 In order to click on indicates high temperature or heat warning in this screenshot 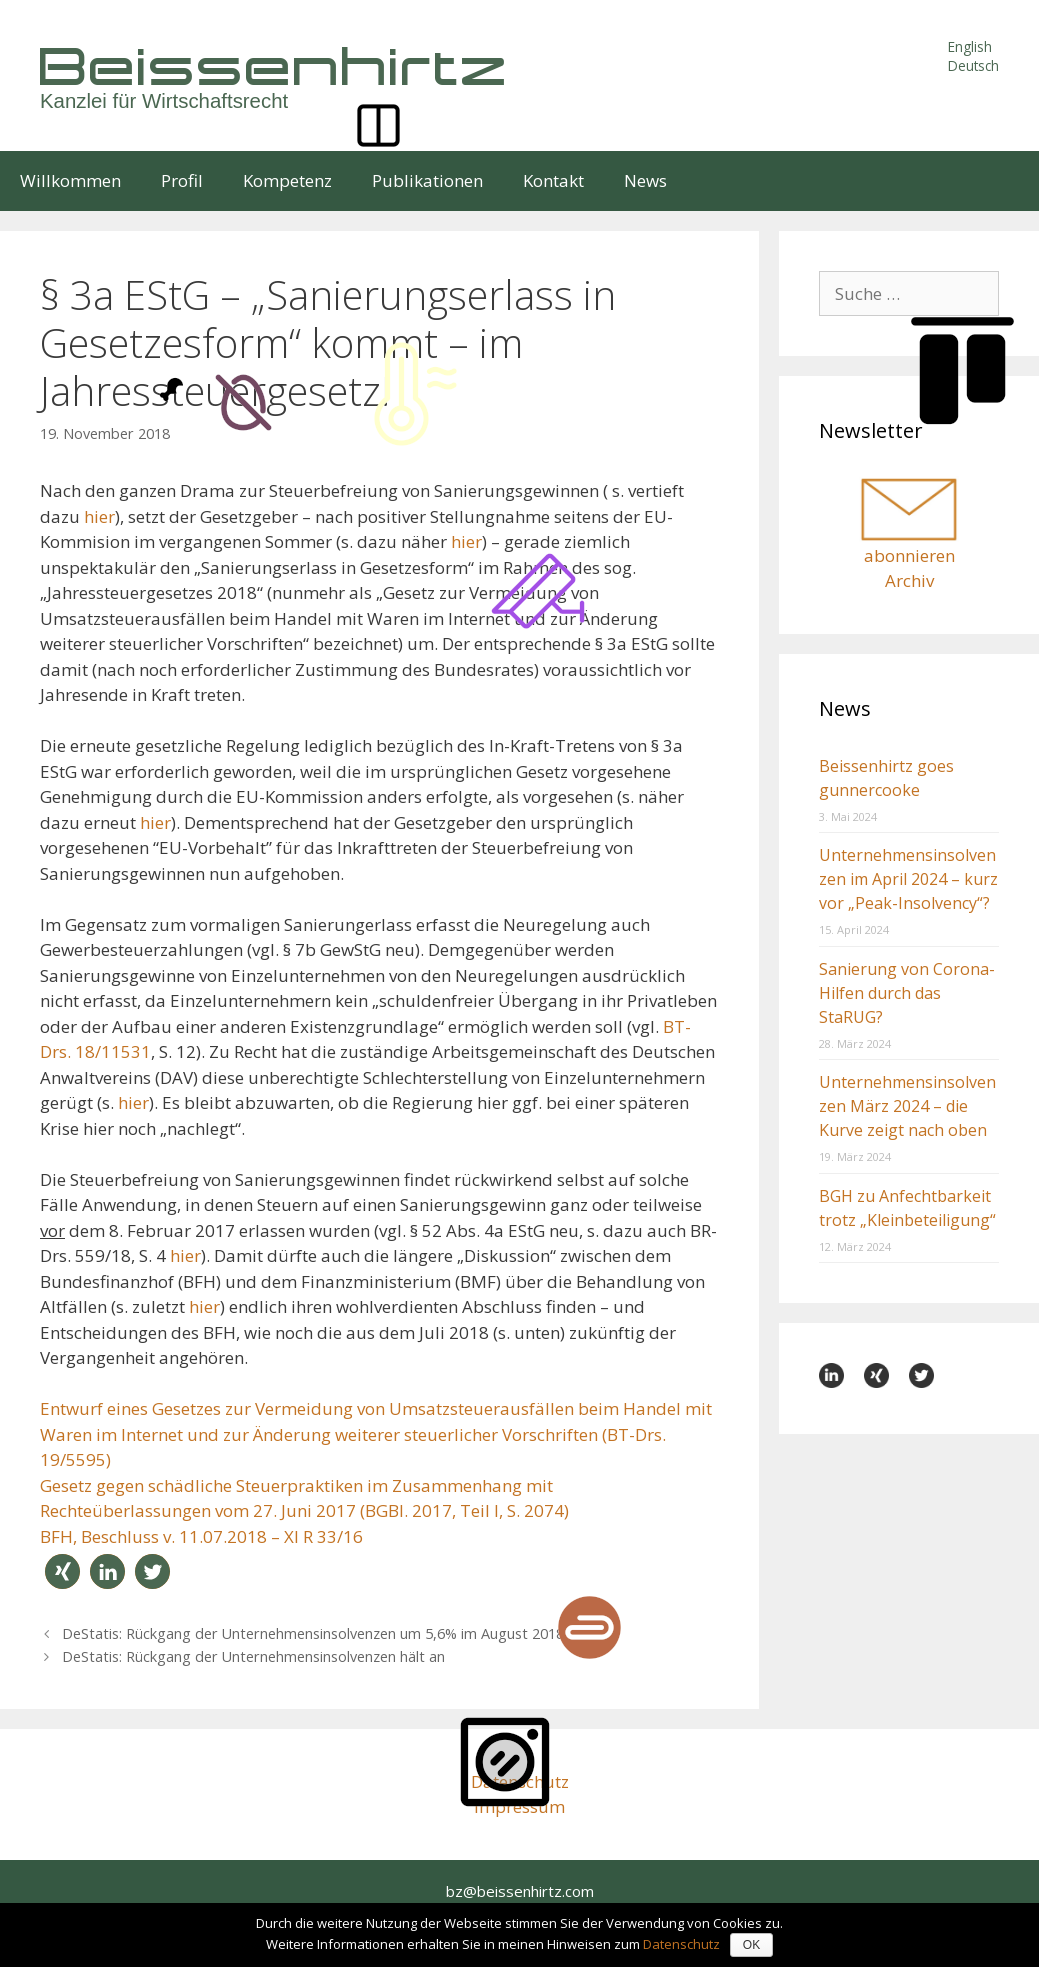, I will do `click(405, 394)`.